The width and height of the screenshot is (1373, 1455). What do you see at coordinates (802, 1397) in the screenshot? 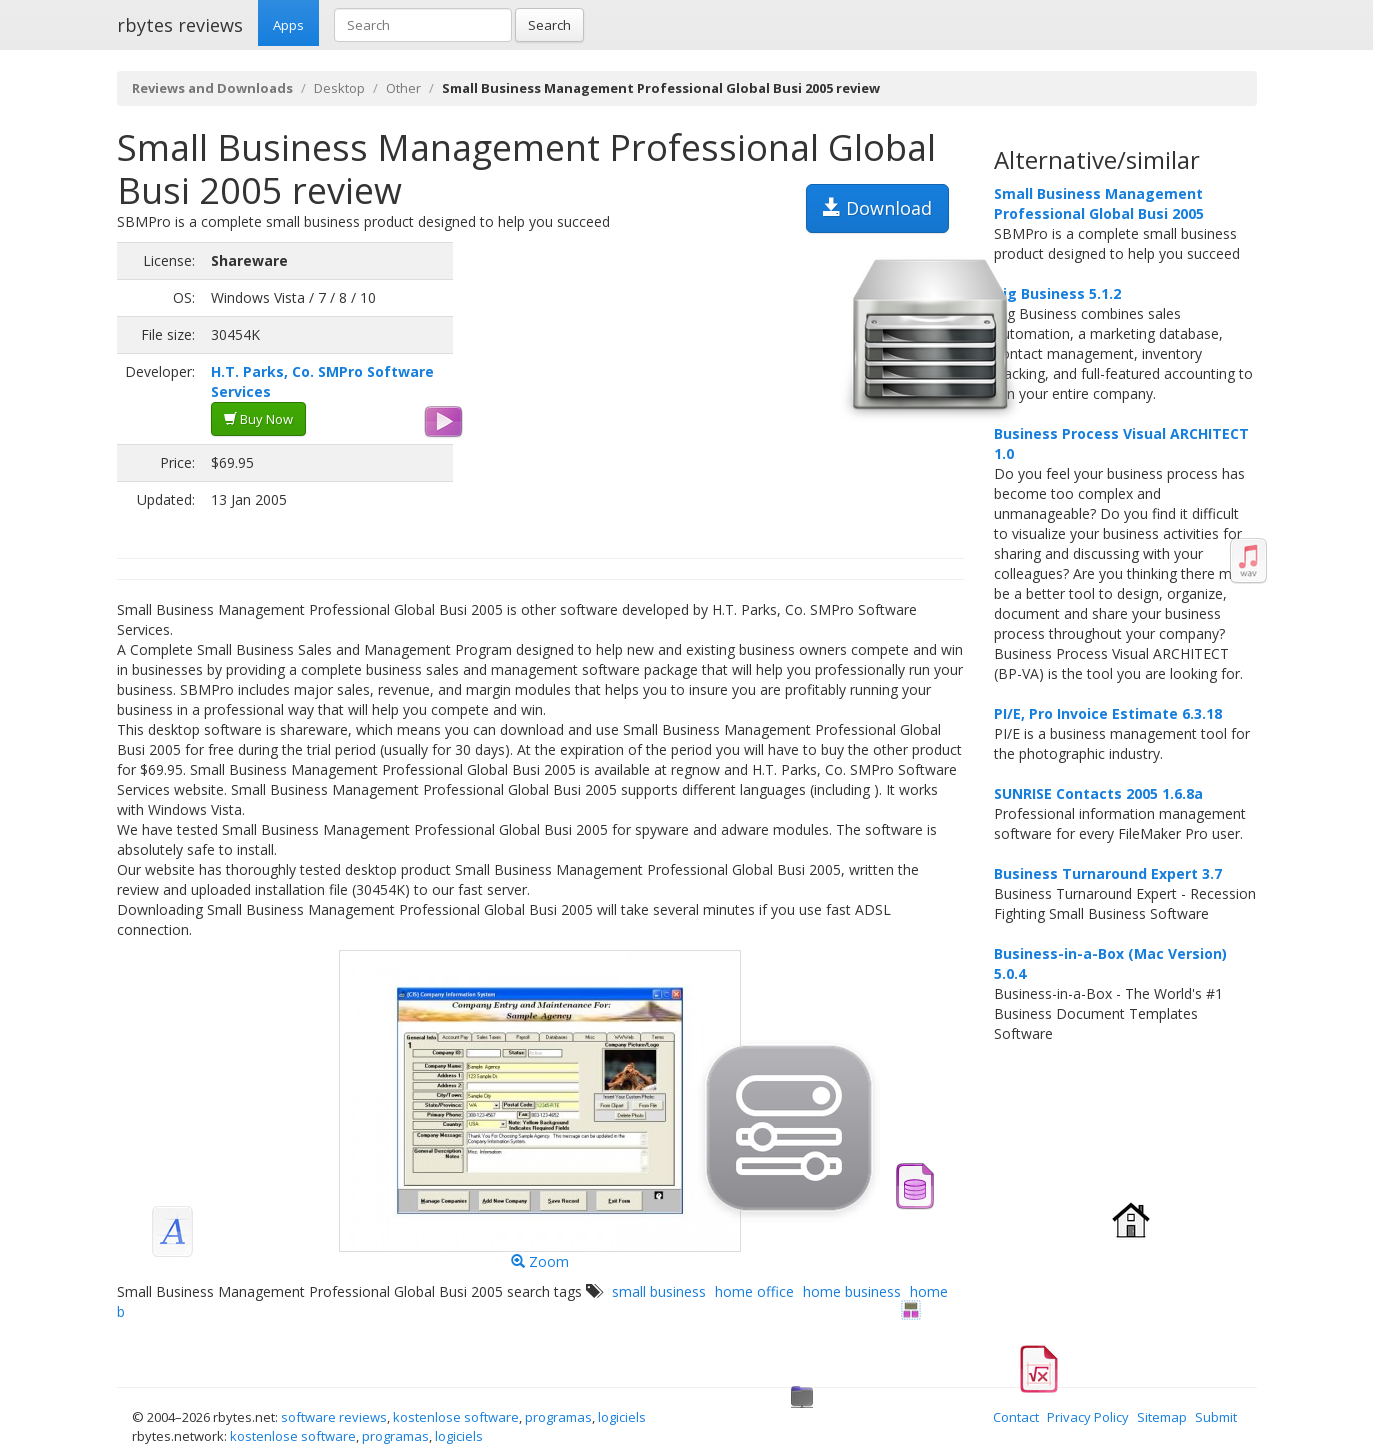
I see `access a remote or network folder` at bounding box center [802, 1397].